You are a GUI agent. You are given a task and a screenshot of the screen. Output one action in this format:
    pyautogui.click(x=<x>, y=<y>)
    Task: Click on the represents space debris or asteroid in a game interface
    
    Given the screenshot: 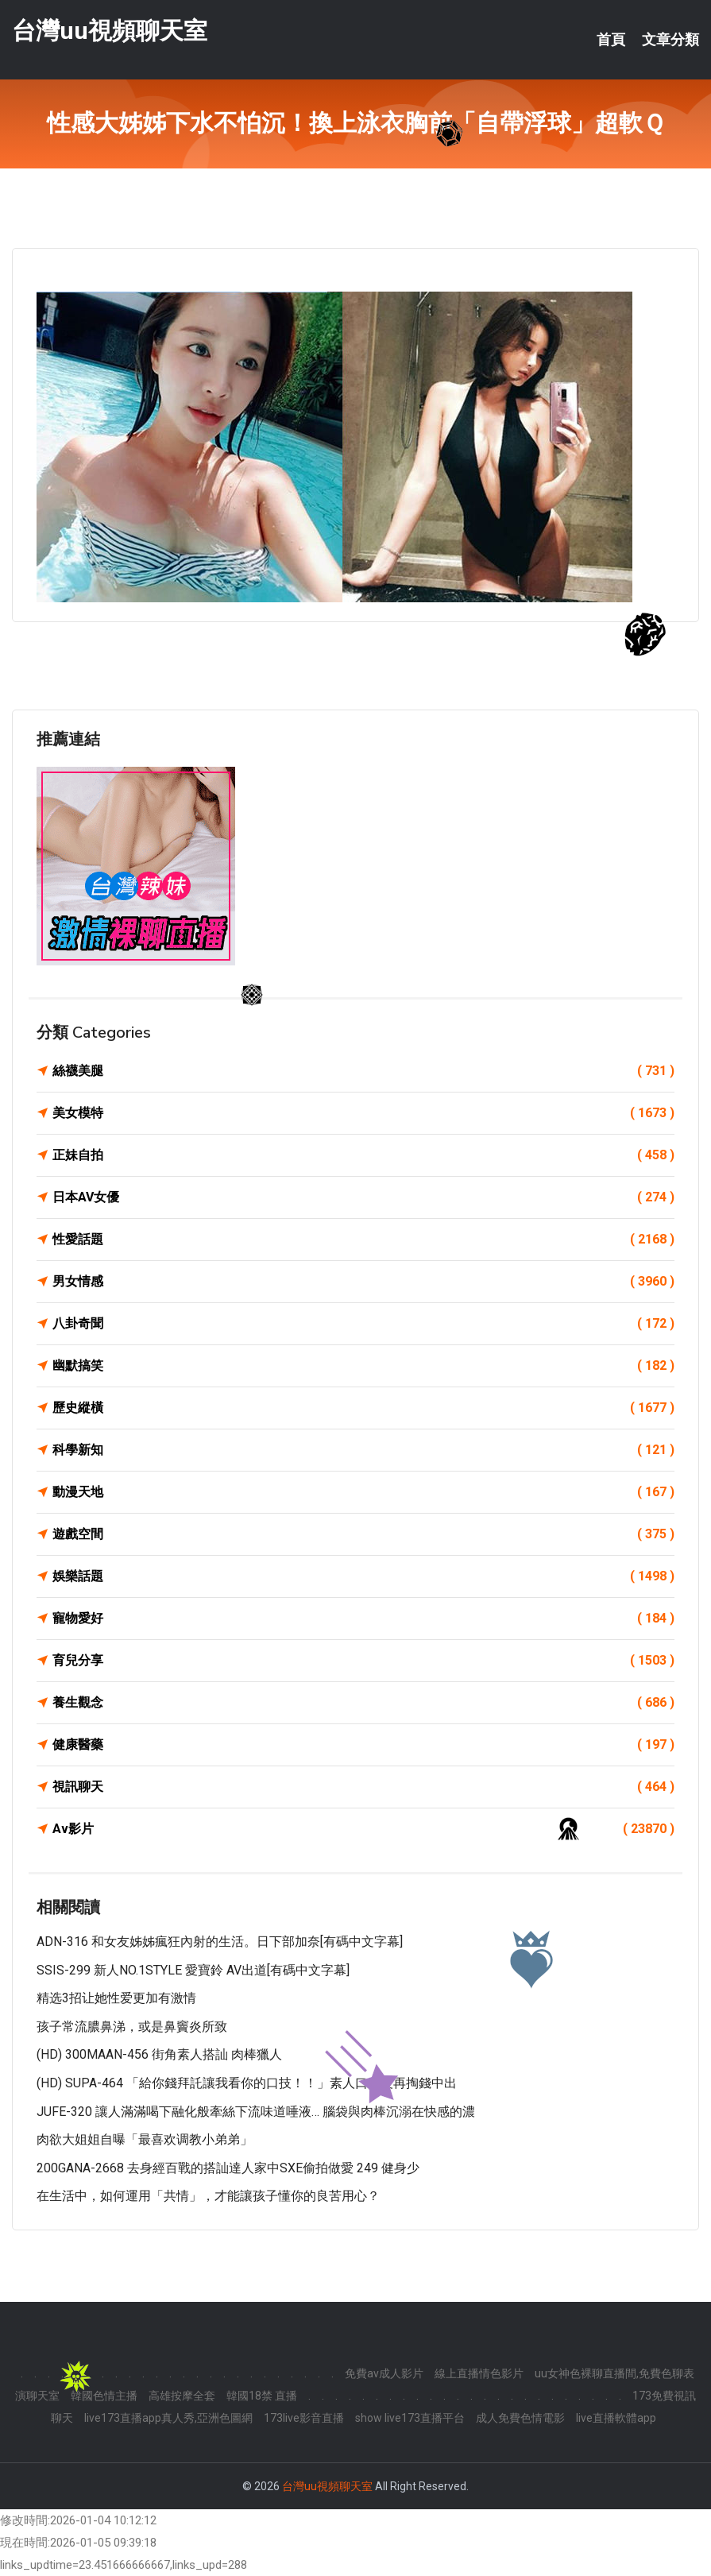 What is the action you would take?
    pyautogui.click(x=643, y=633)
    